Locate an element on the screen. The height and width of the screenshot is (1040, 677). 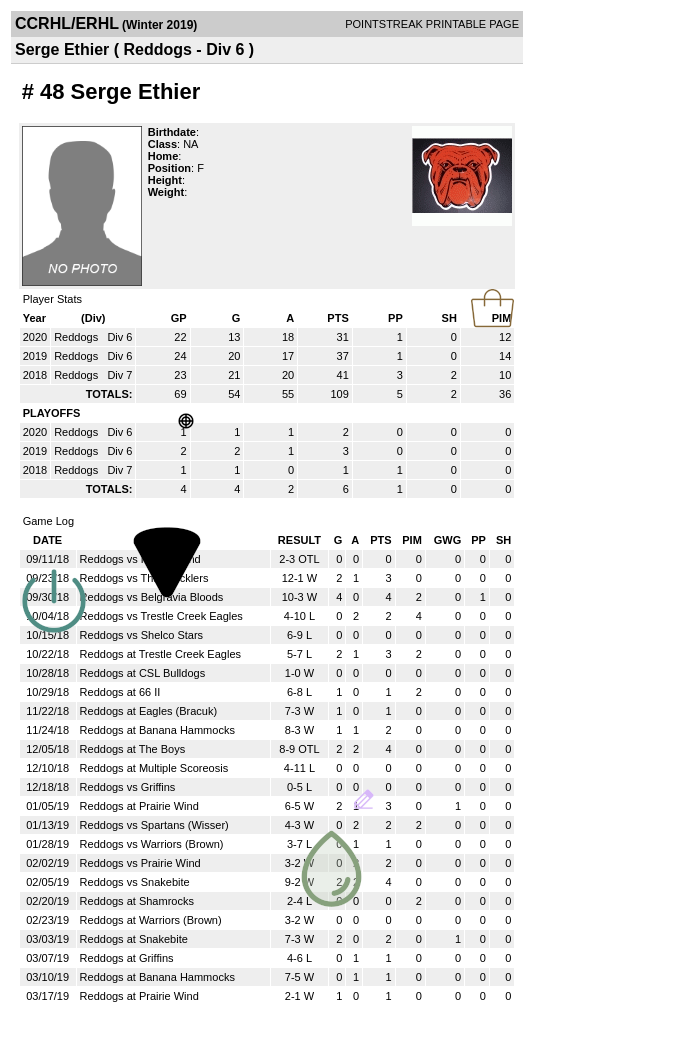
turn device on or off is located at coordinates (54, 601).